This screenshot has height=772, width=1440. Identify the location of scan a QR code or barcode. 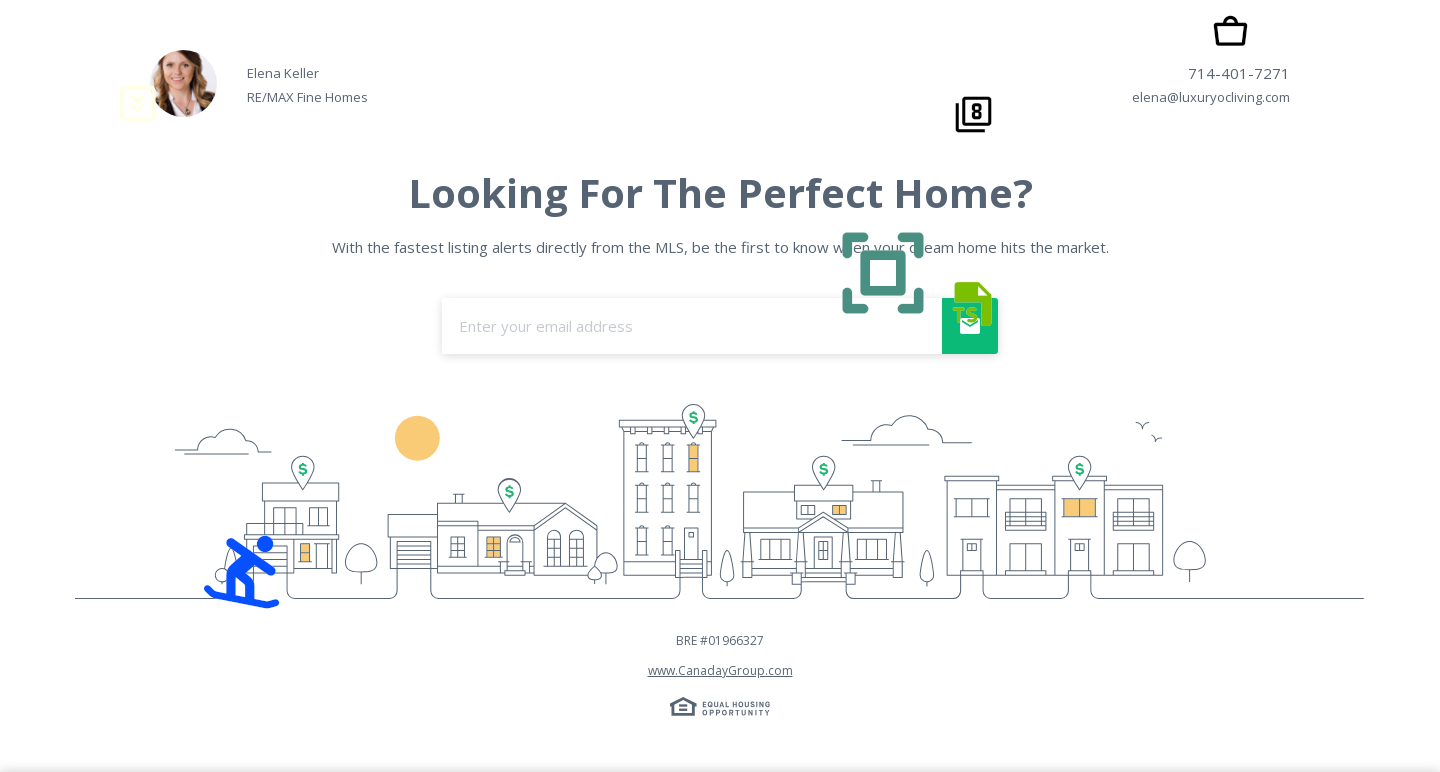
(883, 273).